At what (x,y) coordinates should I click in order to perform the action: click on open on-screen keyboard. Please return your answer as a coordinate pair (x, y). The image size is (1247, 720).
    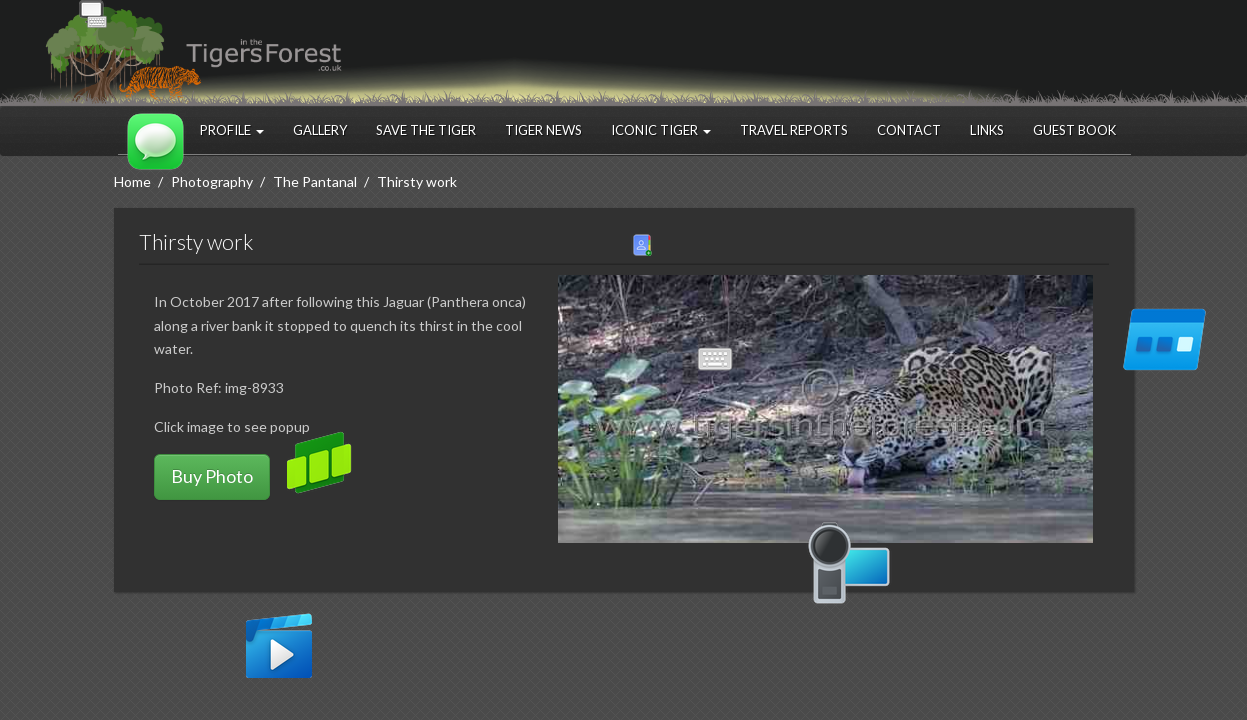
    Looking at the image, I should click on (715, 359).